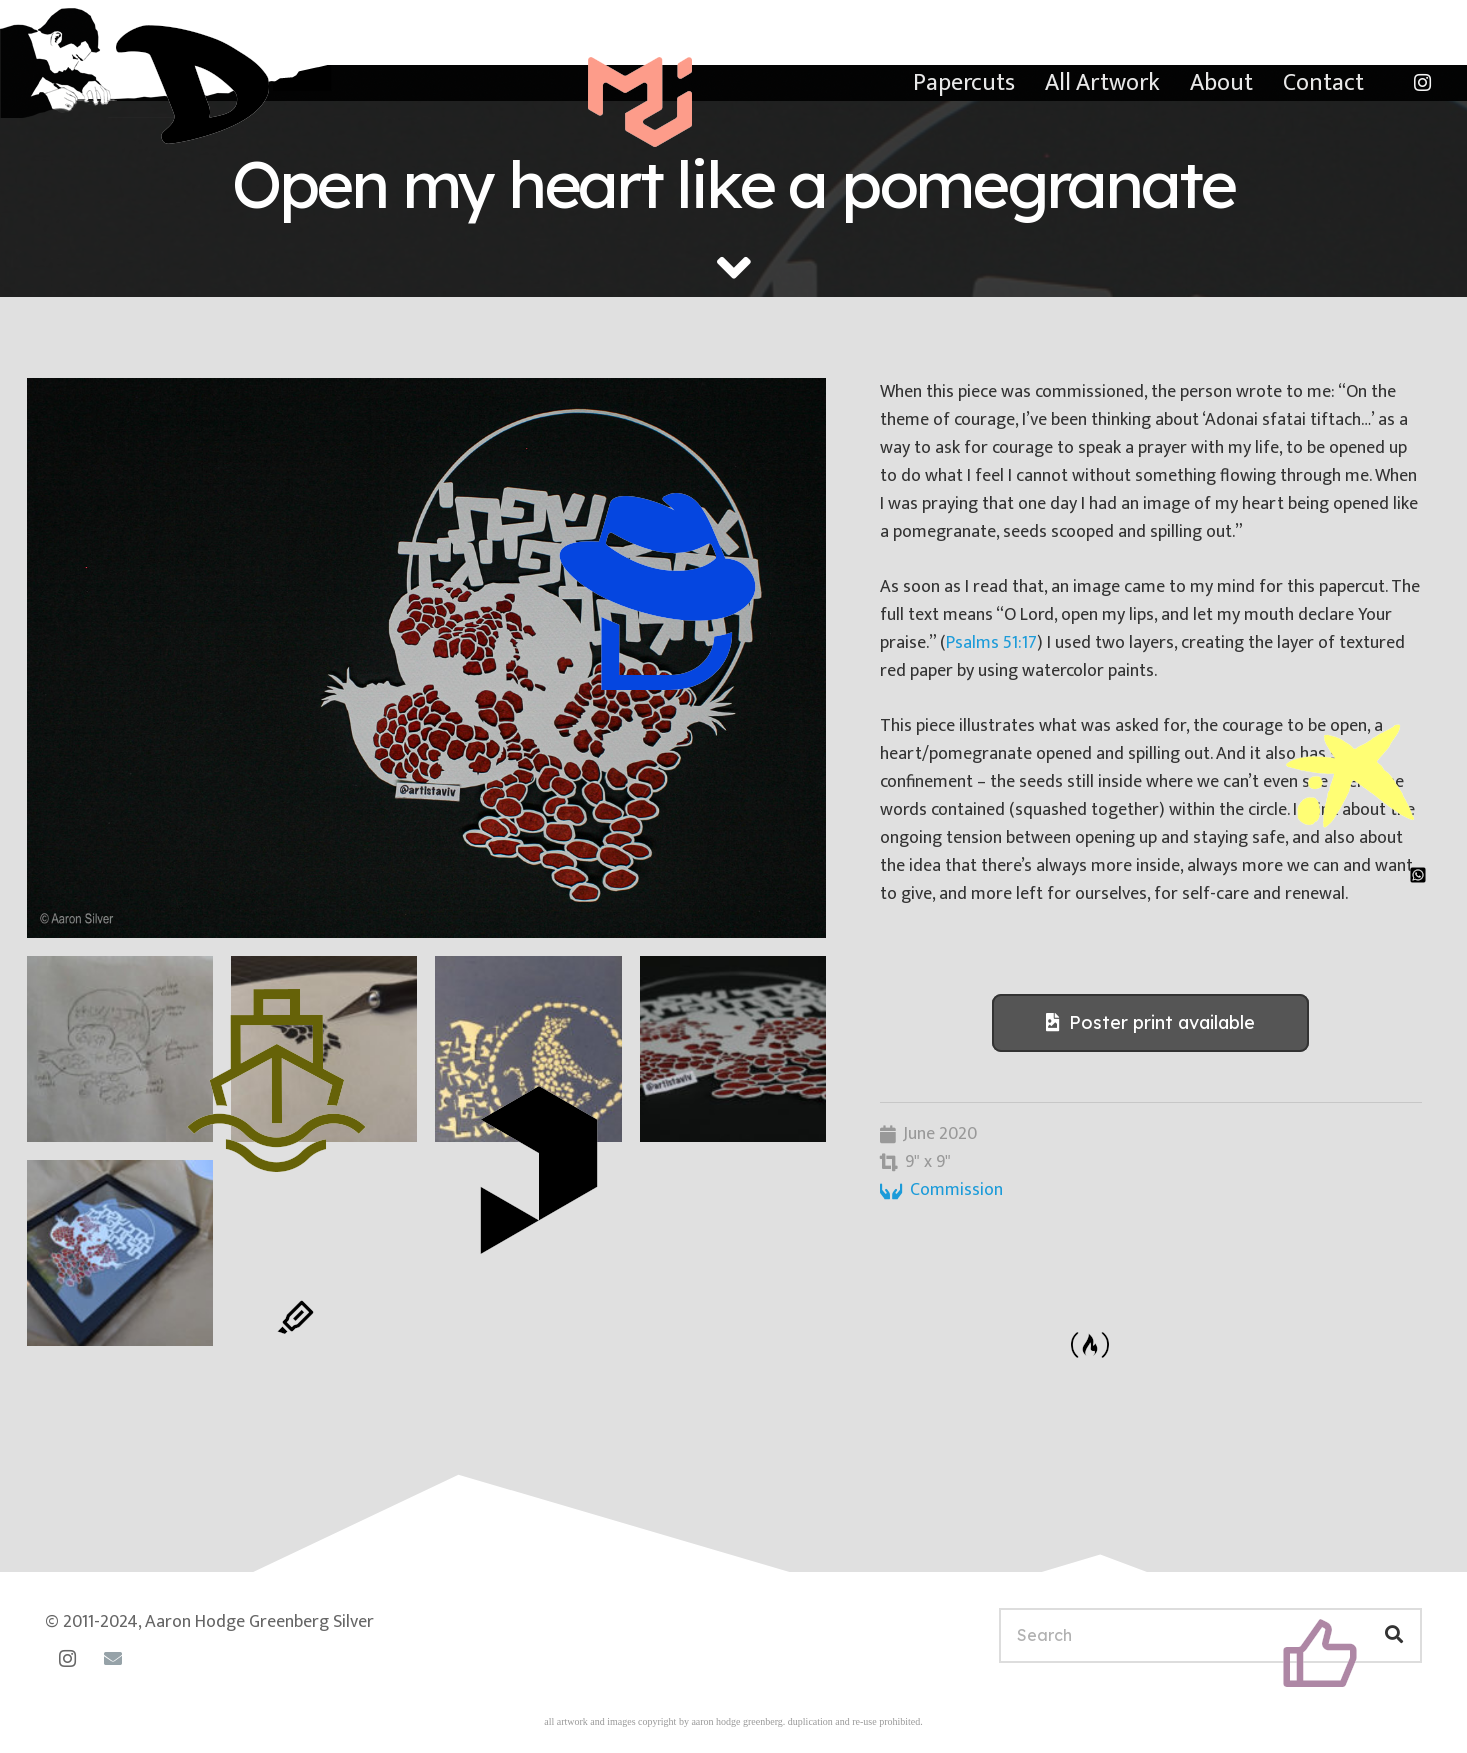  I want to click on open the CaixaBank mobile banking app, so click(1350, 776).